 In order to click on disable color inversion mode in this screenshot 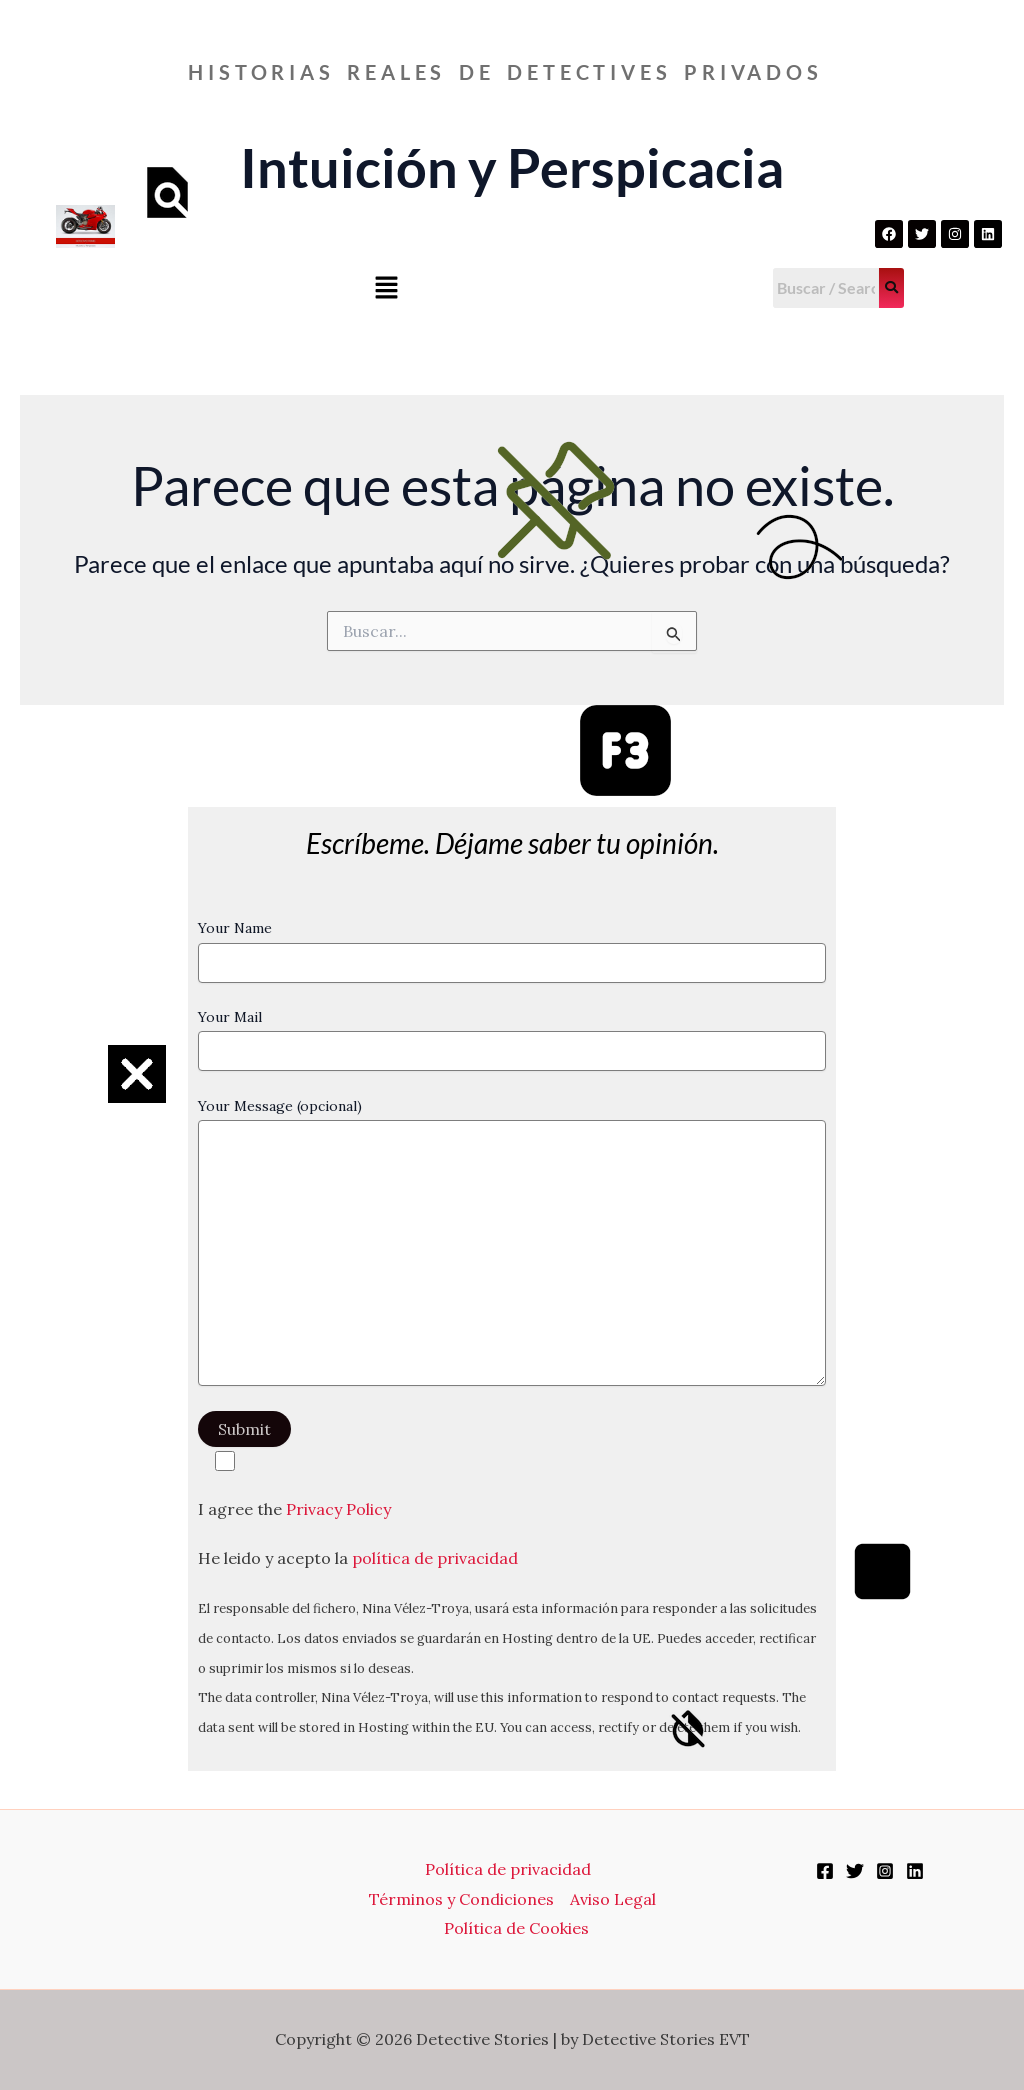, I will do `click(688, 1728)`.